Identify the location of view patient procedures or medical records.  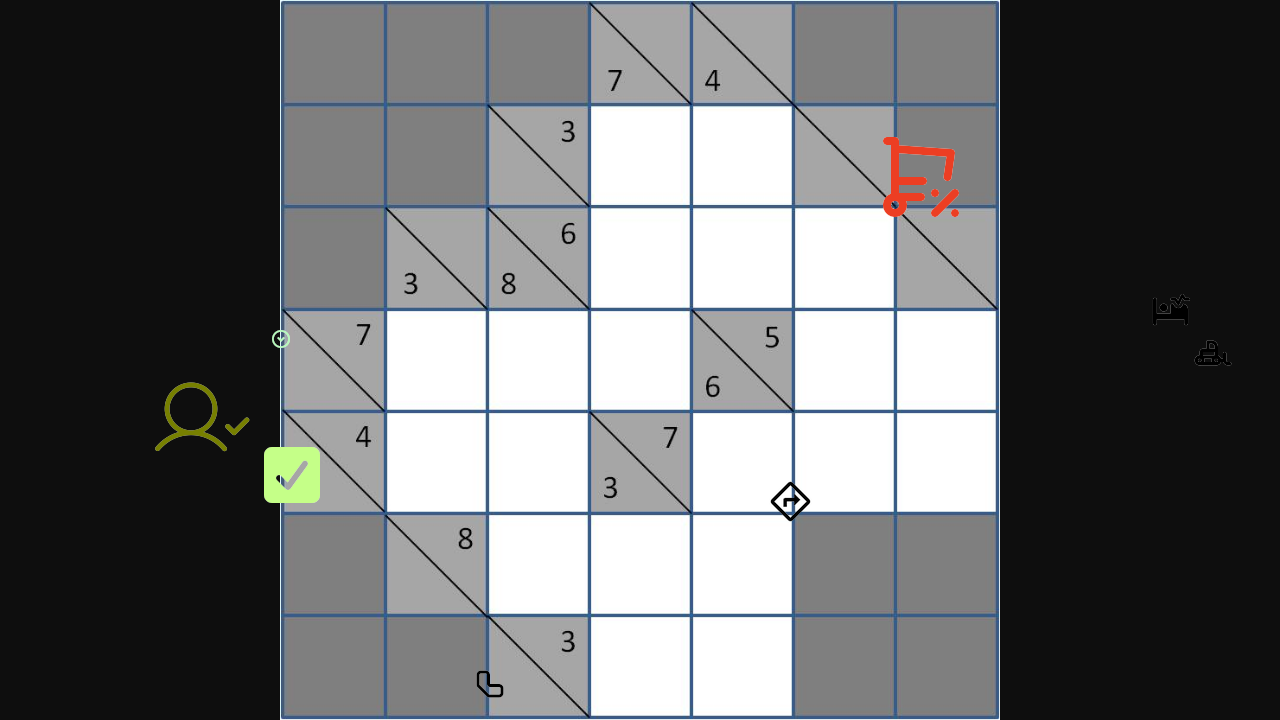
(1170, 311).